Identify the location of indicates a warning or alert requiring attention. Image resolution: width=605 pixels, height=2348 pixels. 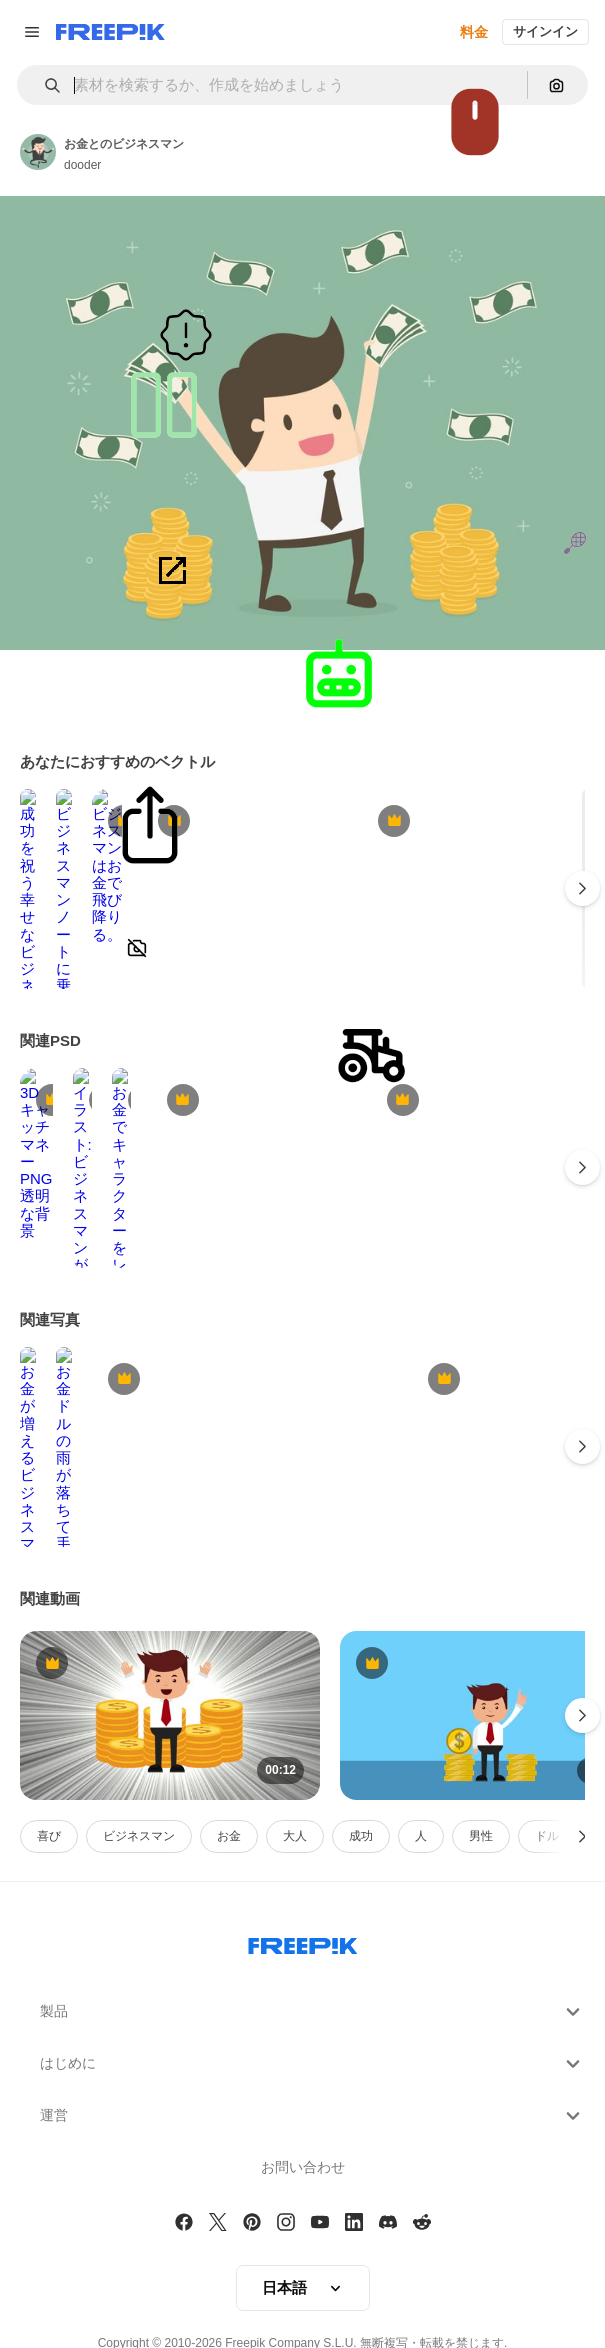
(186, 335).